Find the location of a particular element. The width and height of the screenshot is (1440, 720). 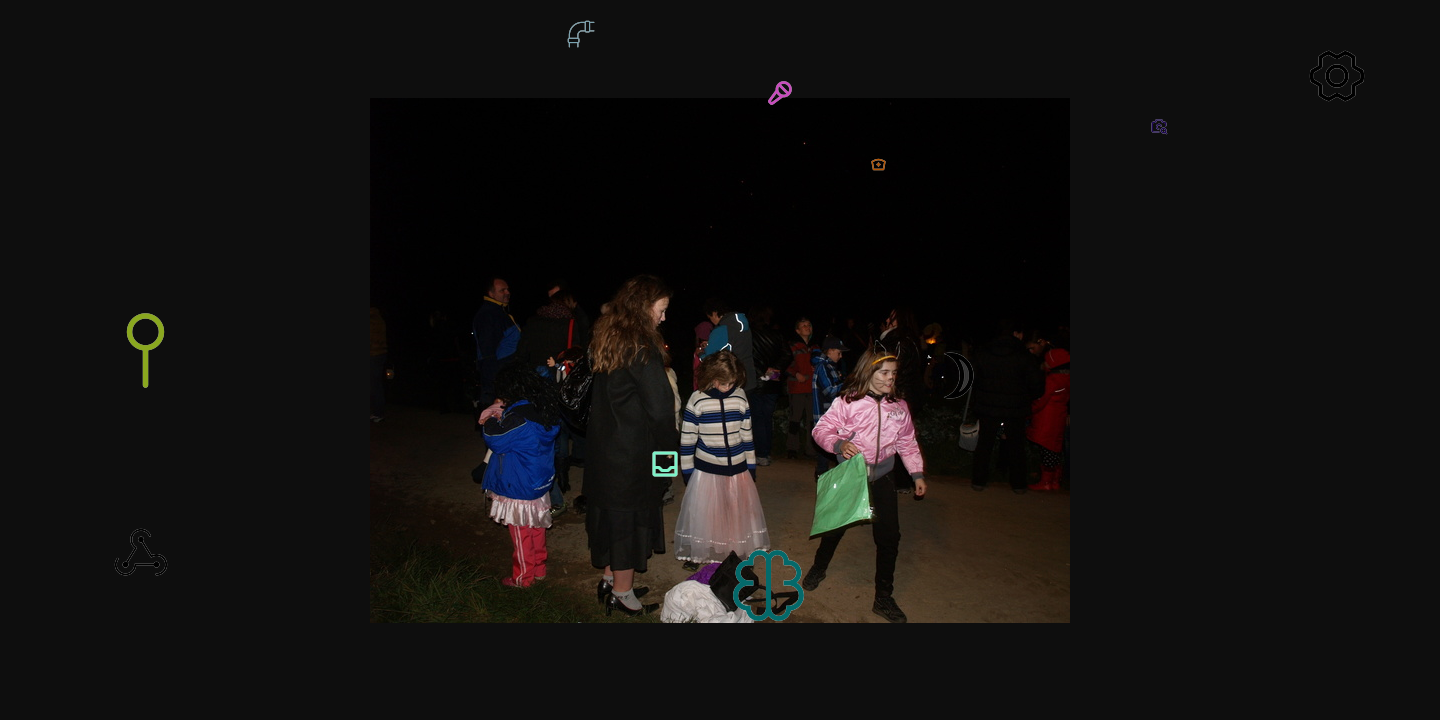

search photos or images is located at coordinates (1159, 126).